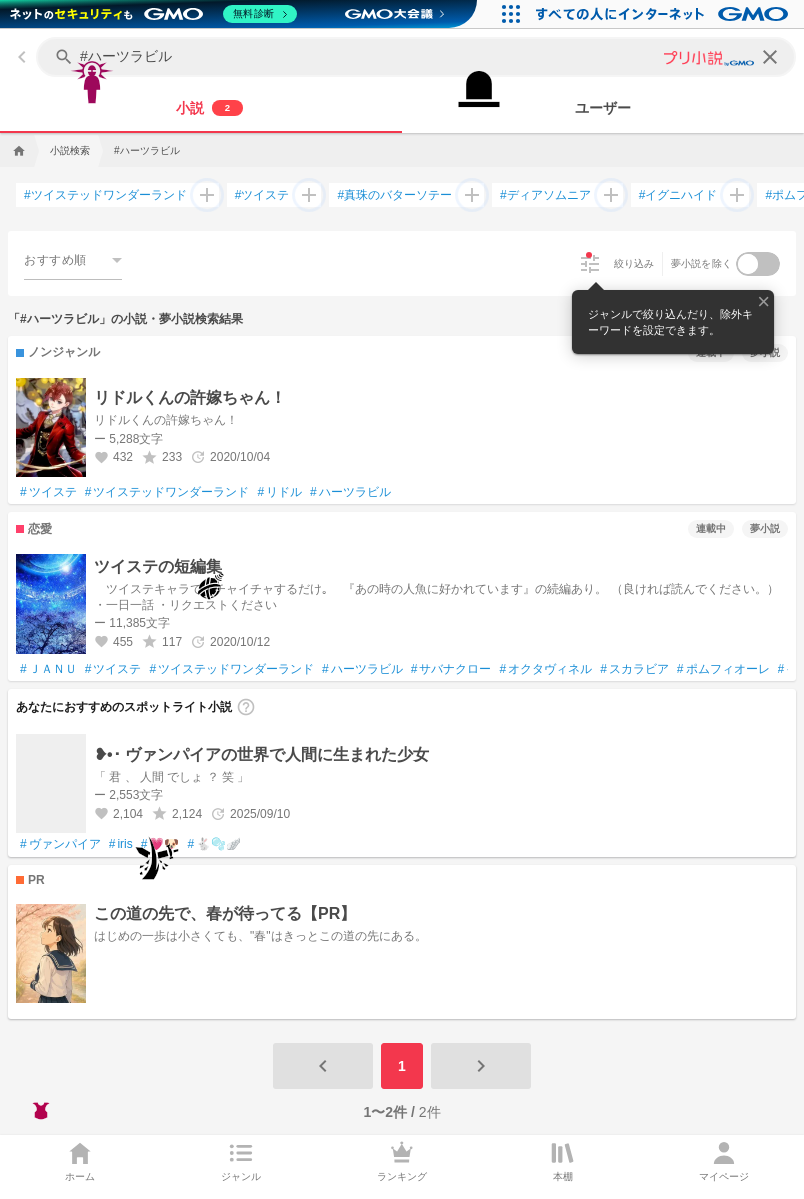  Describe the element at coordinates (41, 1111) in the screenshot. I see `equip body armor or protective vest` at that location.